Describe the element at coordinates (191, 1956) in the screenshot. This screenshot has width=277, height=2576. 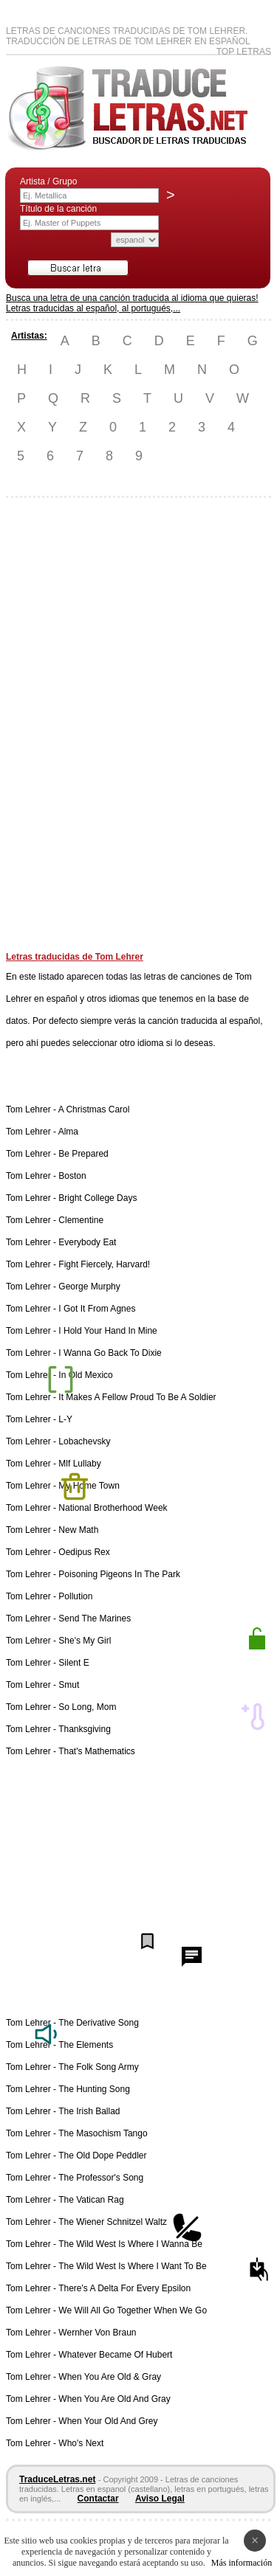
I see `open chat or messaging` at that location.